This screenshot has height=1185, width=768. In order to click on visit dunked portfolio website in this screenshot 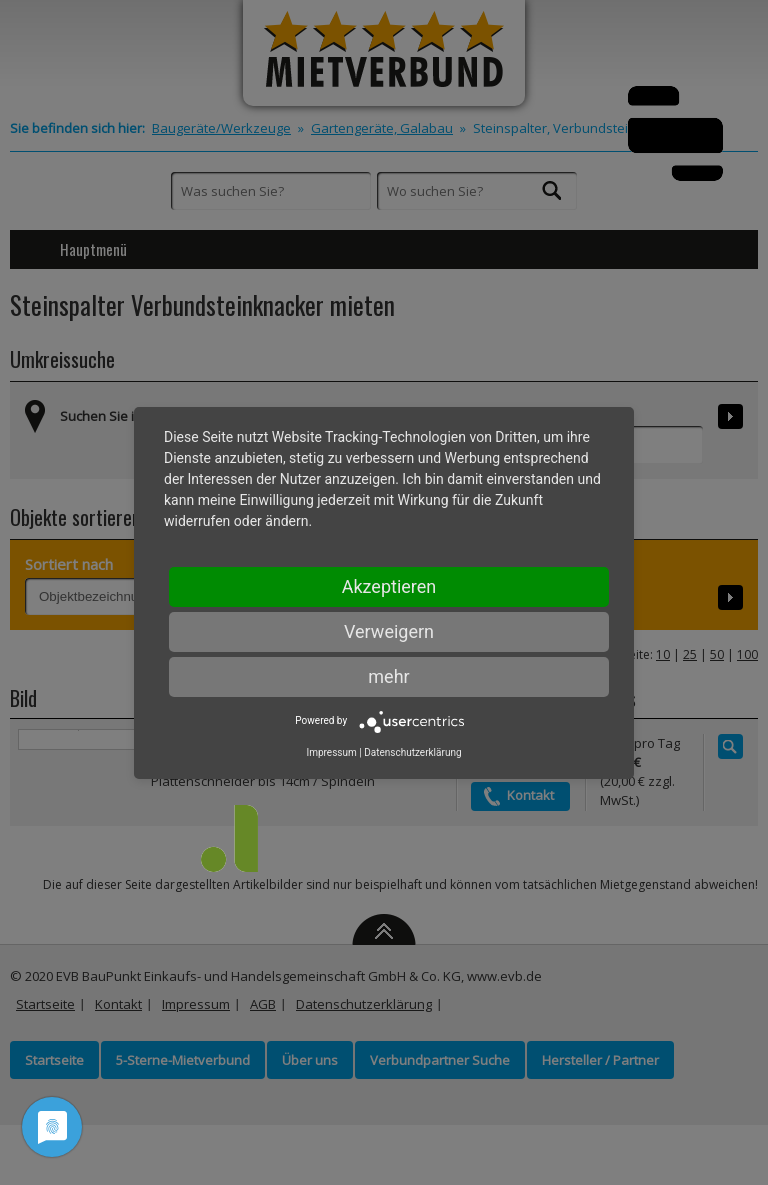, I will do `click(229, 838)`.